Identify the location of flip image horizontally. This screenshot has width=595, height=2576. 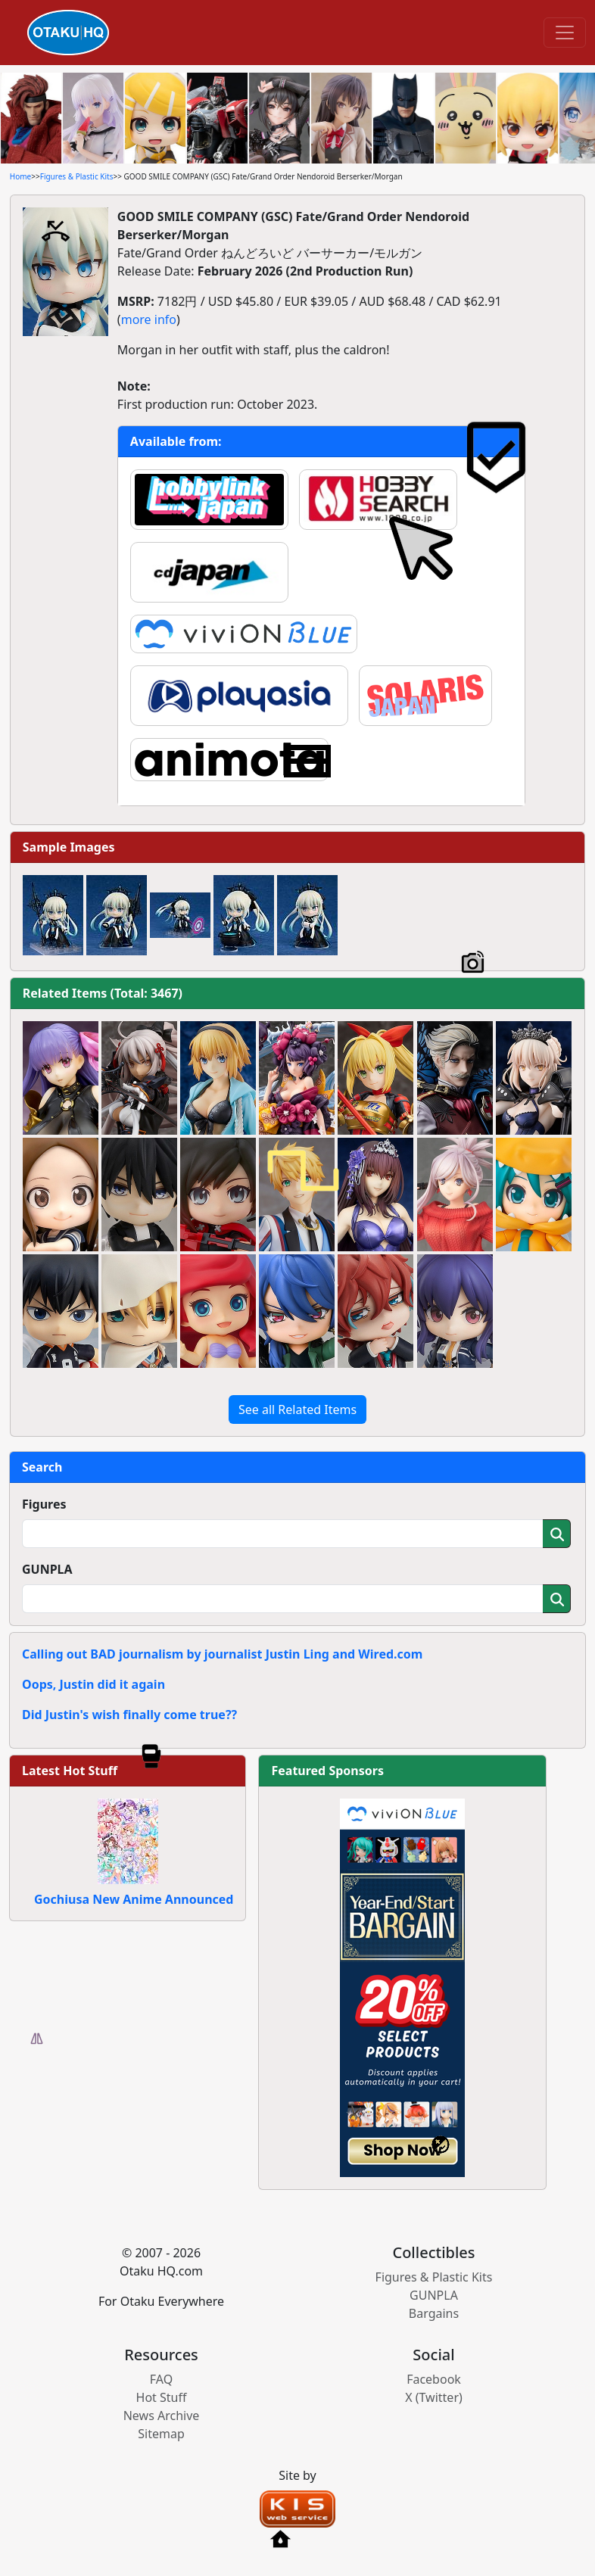
(36, 2039).